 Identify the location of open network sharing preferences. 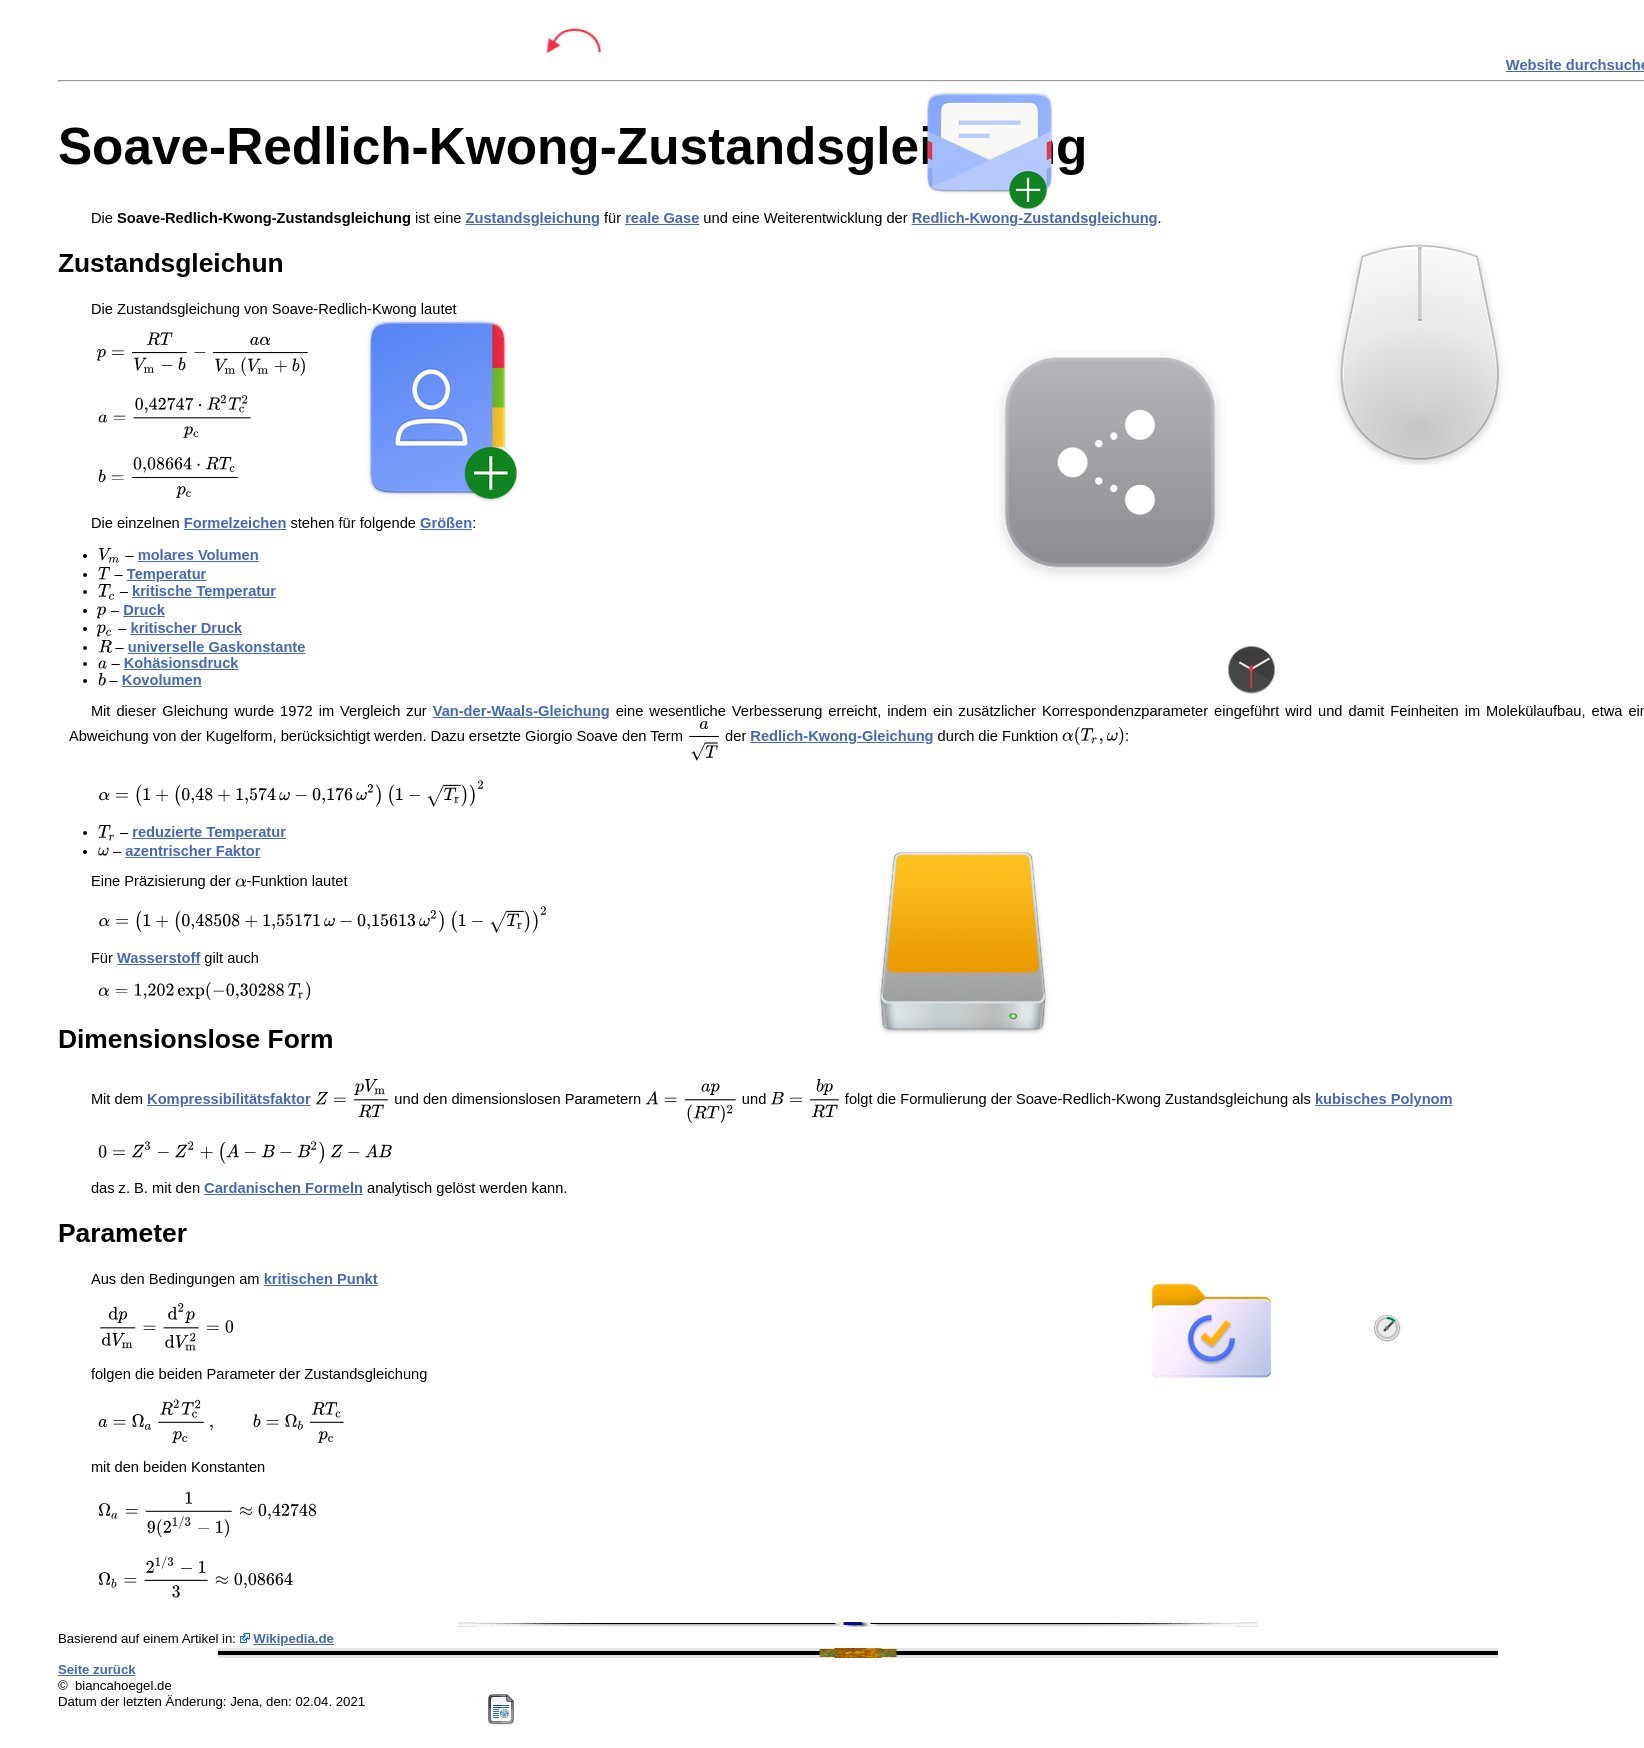
(1110, 466).